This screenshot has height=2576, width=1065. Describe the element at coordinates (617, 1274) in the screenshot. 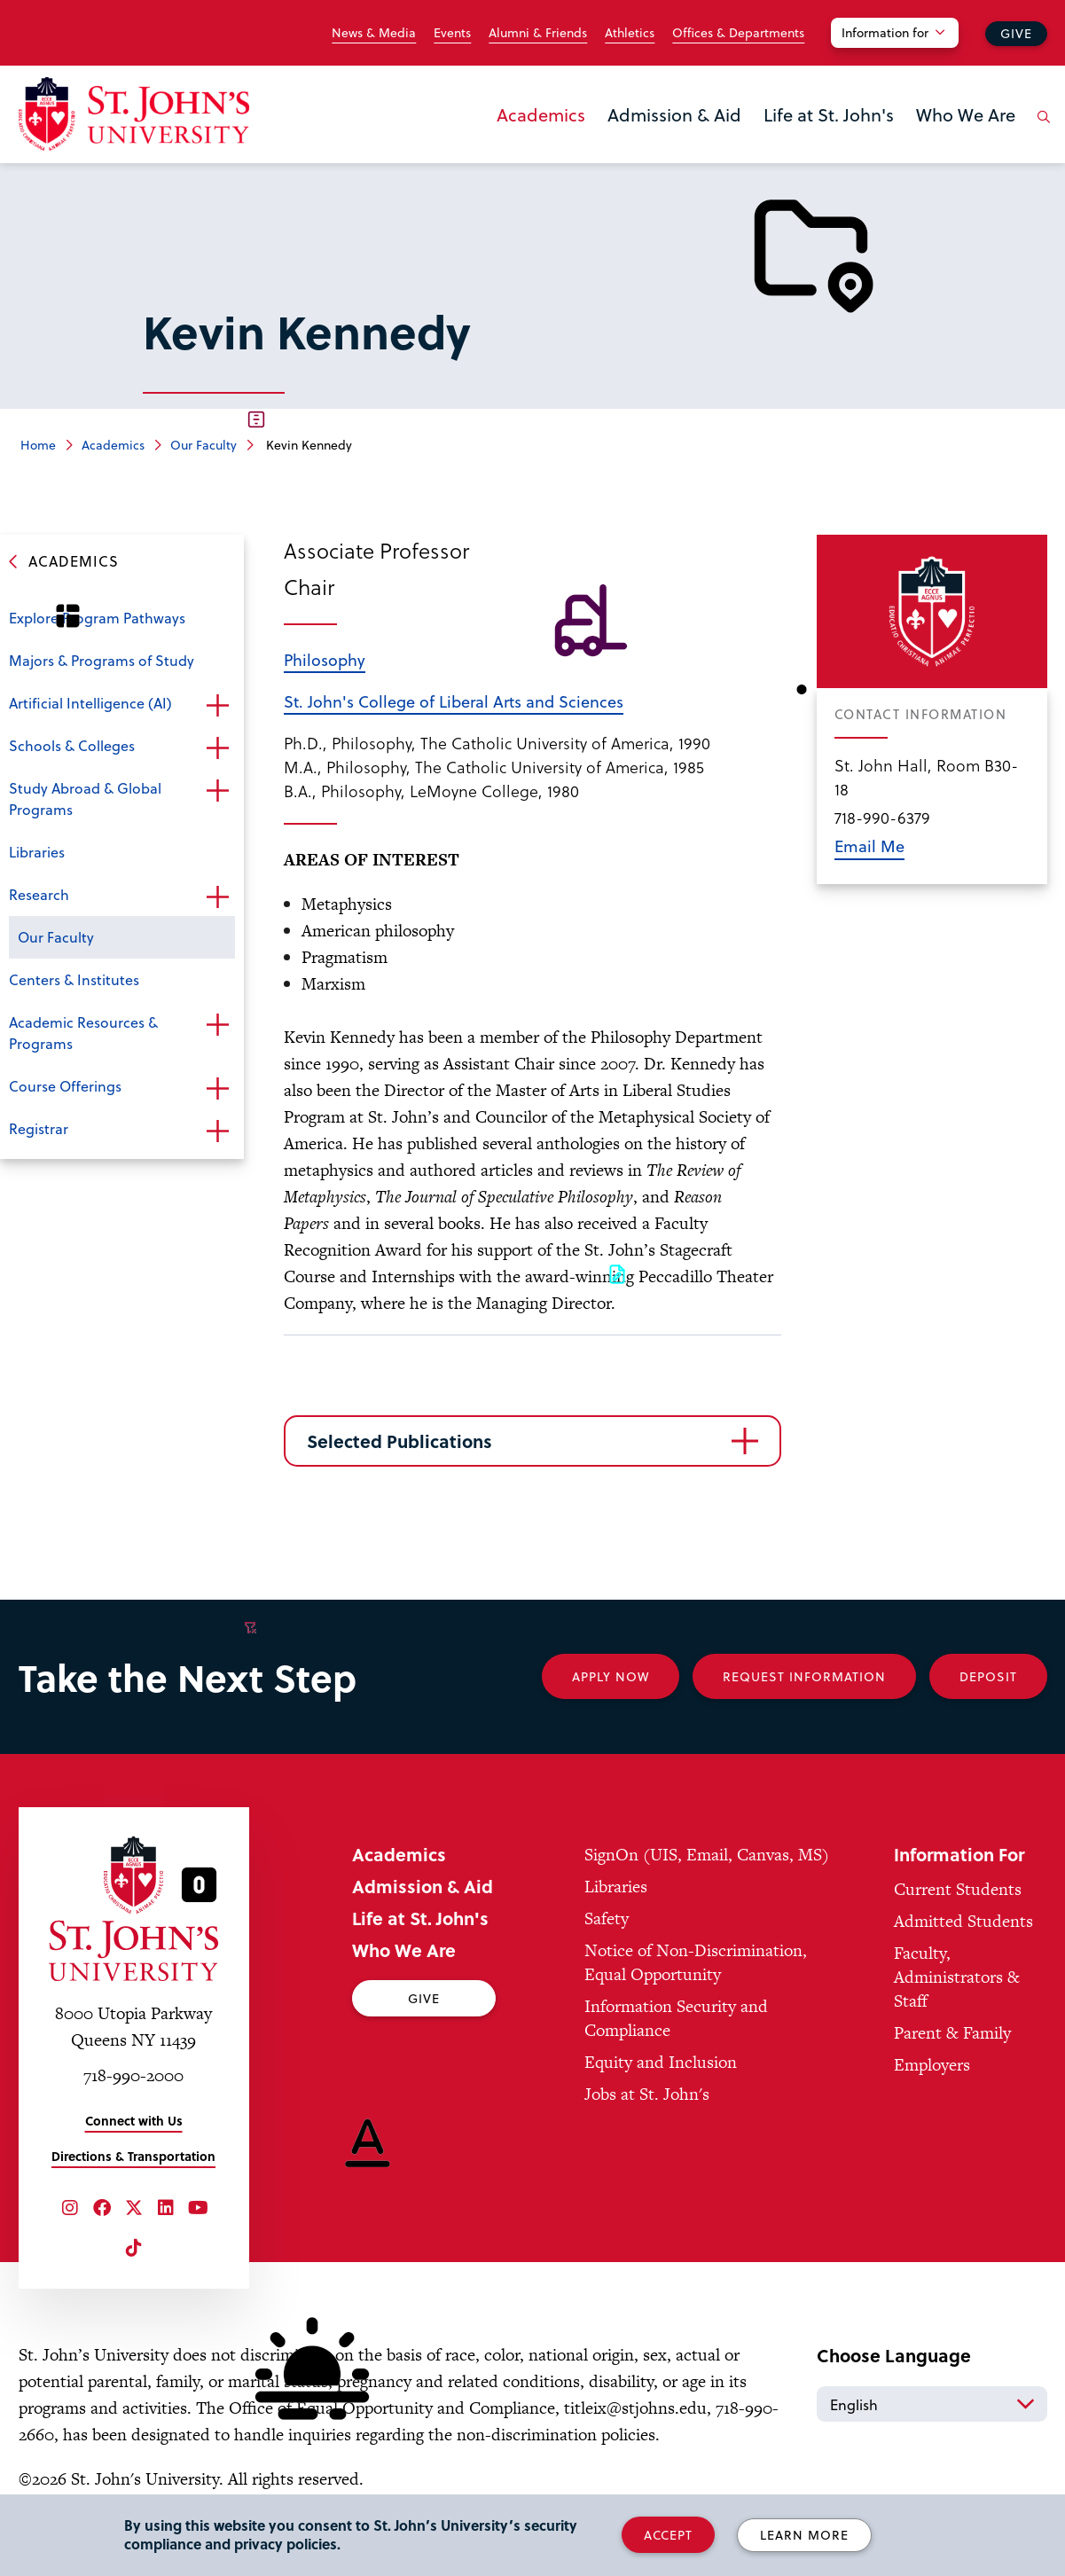

I see `edit this document` at that location.